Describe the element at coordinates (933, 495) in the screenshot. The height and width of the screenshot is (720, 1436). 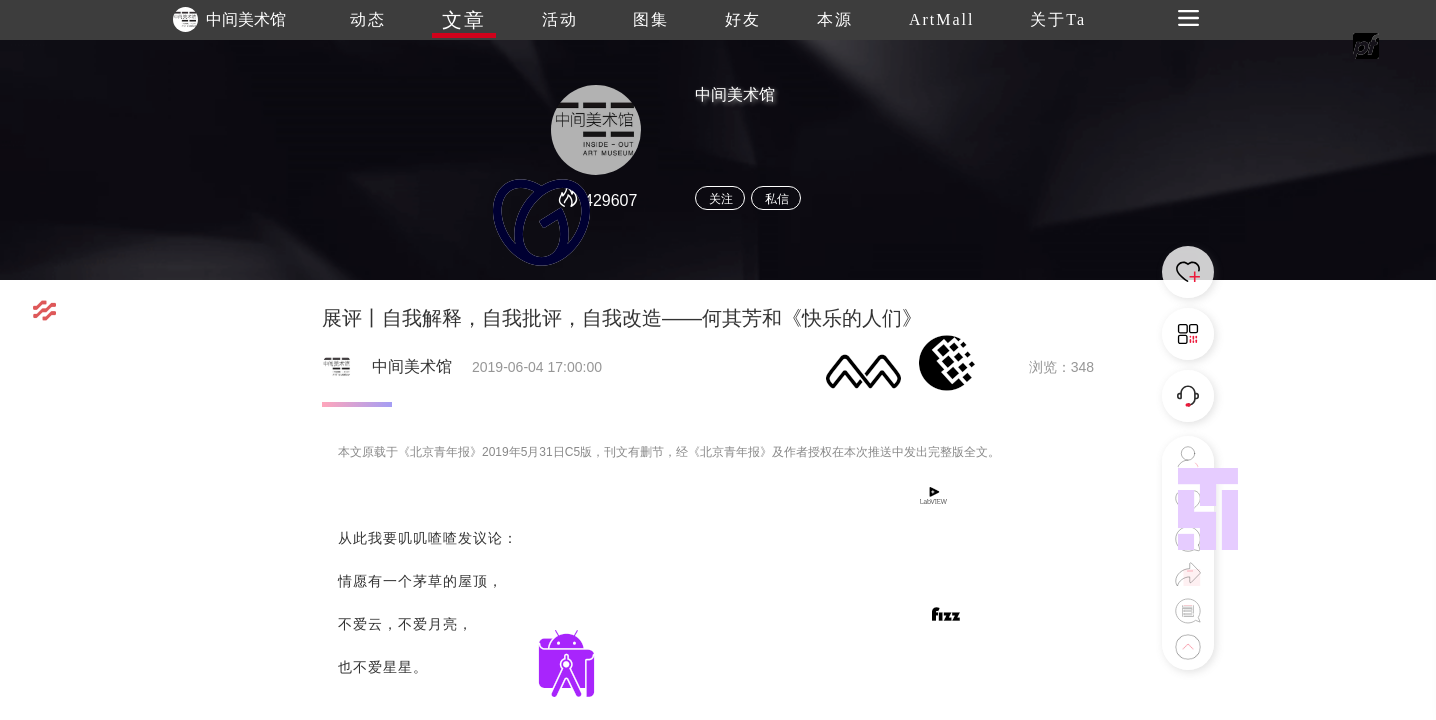
I see `open LabVIEW application` at that location.